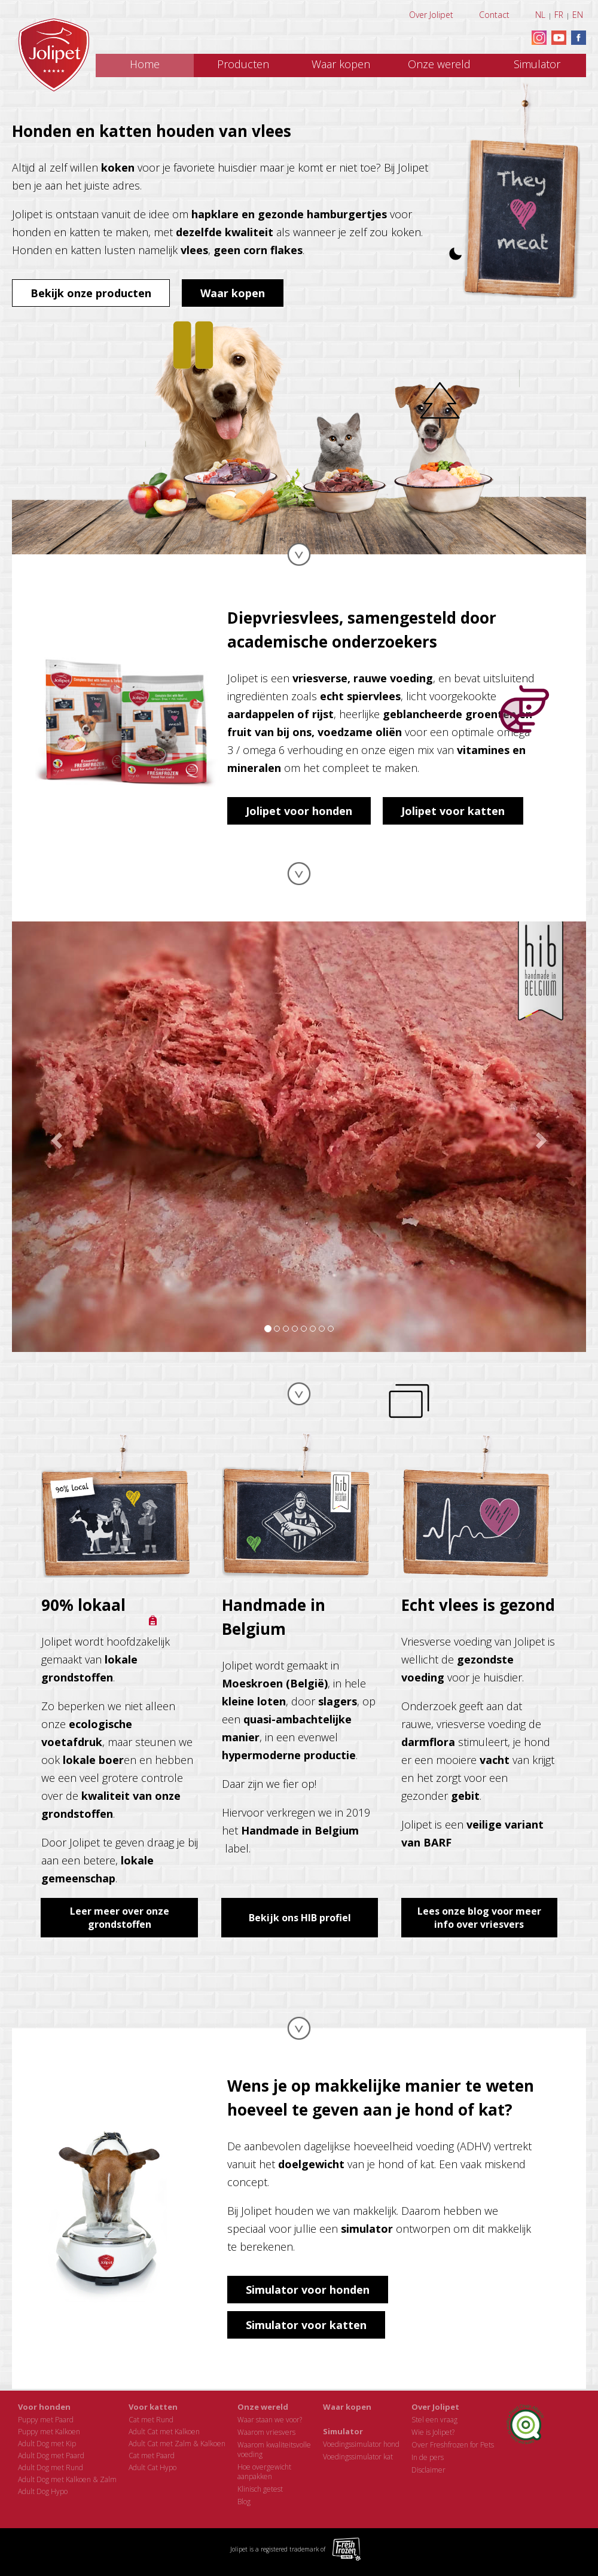  Describe the element at coordinates (455, 254) in the screenshot. I see `toggle dark mode or night theme` at that location.